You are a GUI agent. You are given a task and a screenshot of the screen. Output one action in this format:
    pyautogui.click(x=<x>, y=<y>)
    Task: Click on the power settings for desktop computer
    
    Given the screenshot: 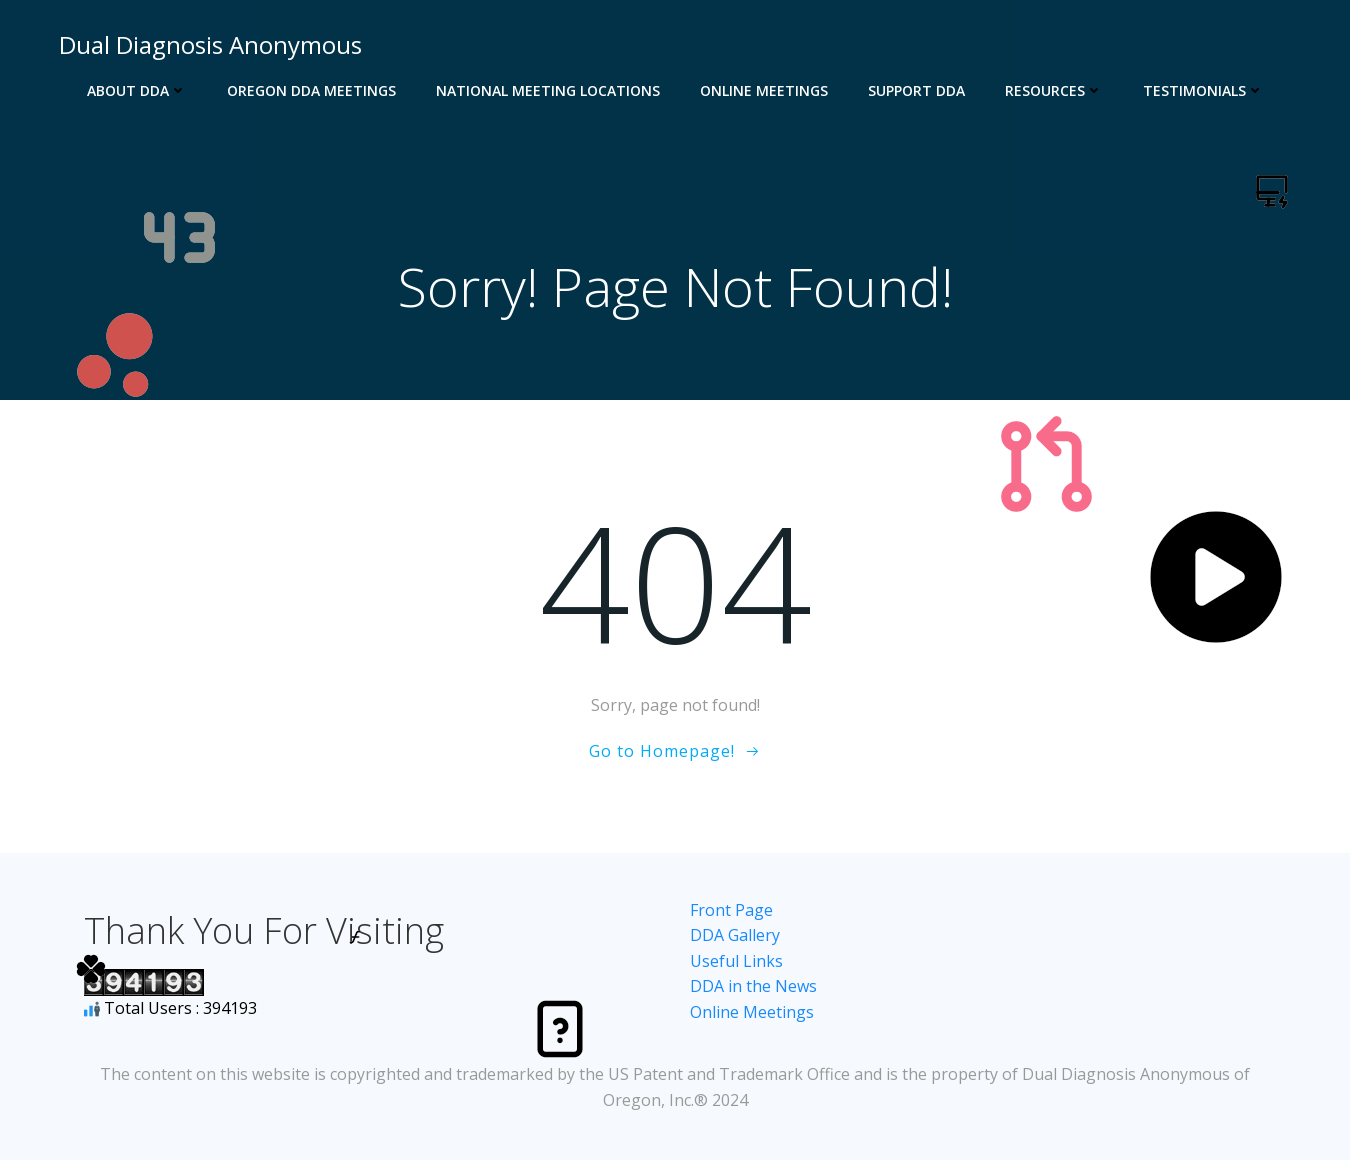 What is the action you would take?
    pyautogui.click(x=1272, y=191)
    